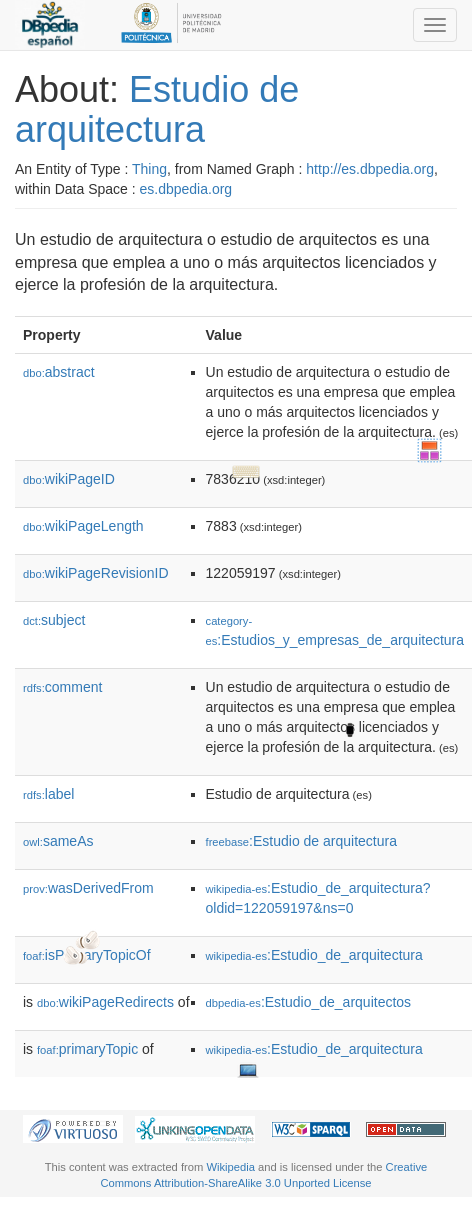  I want to click on apple watch series 5 or 6 device icon, so click(350, 730).